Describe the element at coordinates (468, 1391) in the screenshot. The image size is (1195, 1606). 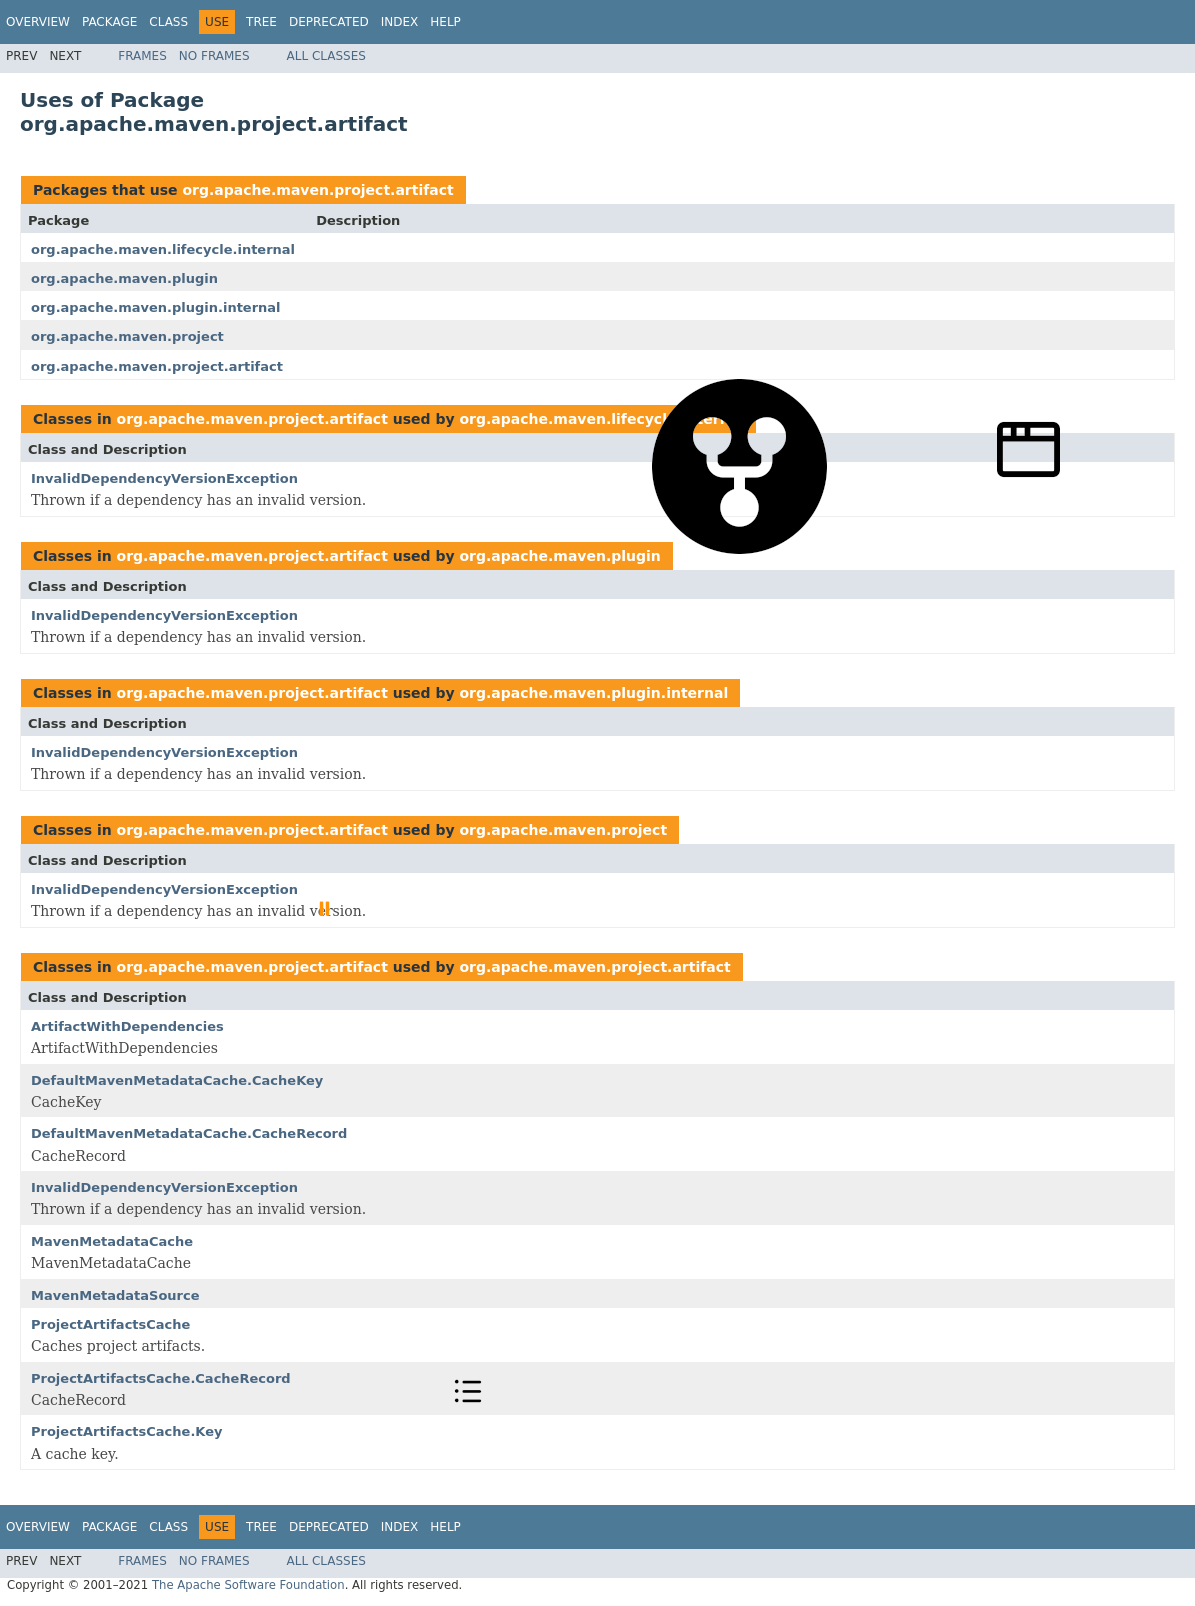
I see `view items as a bulleted list` at that location.